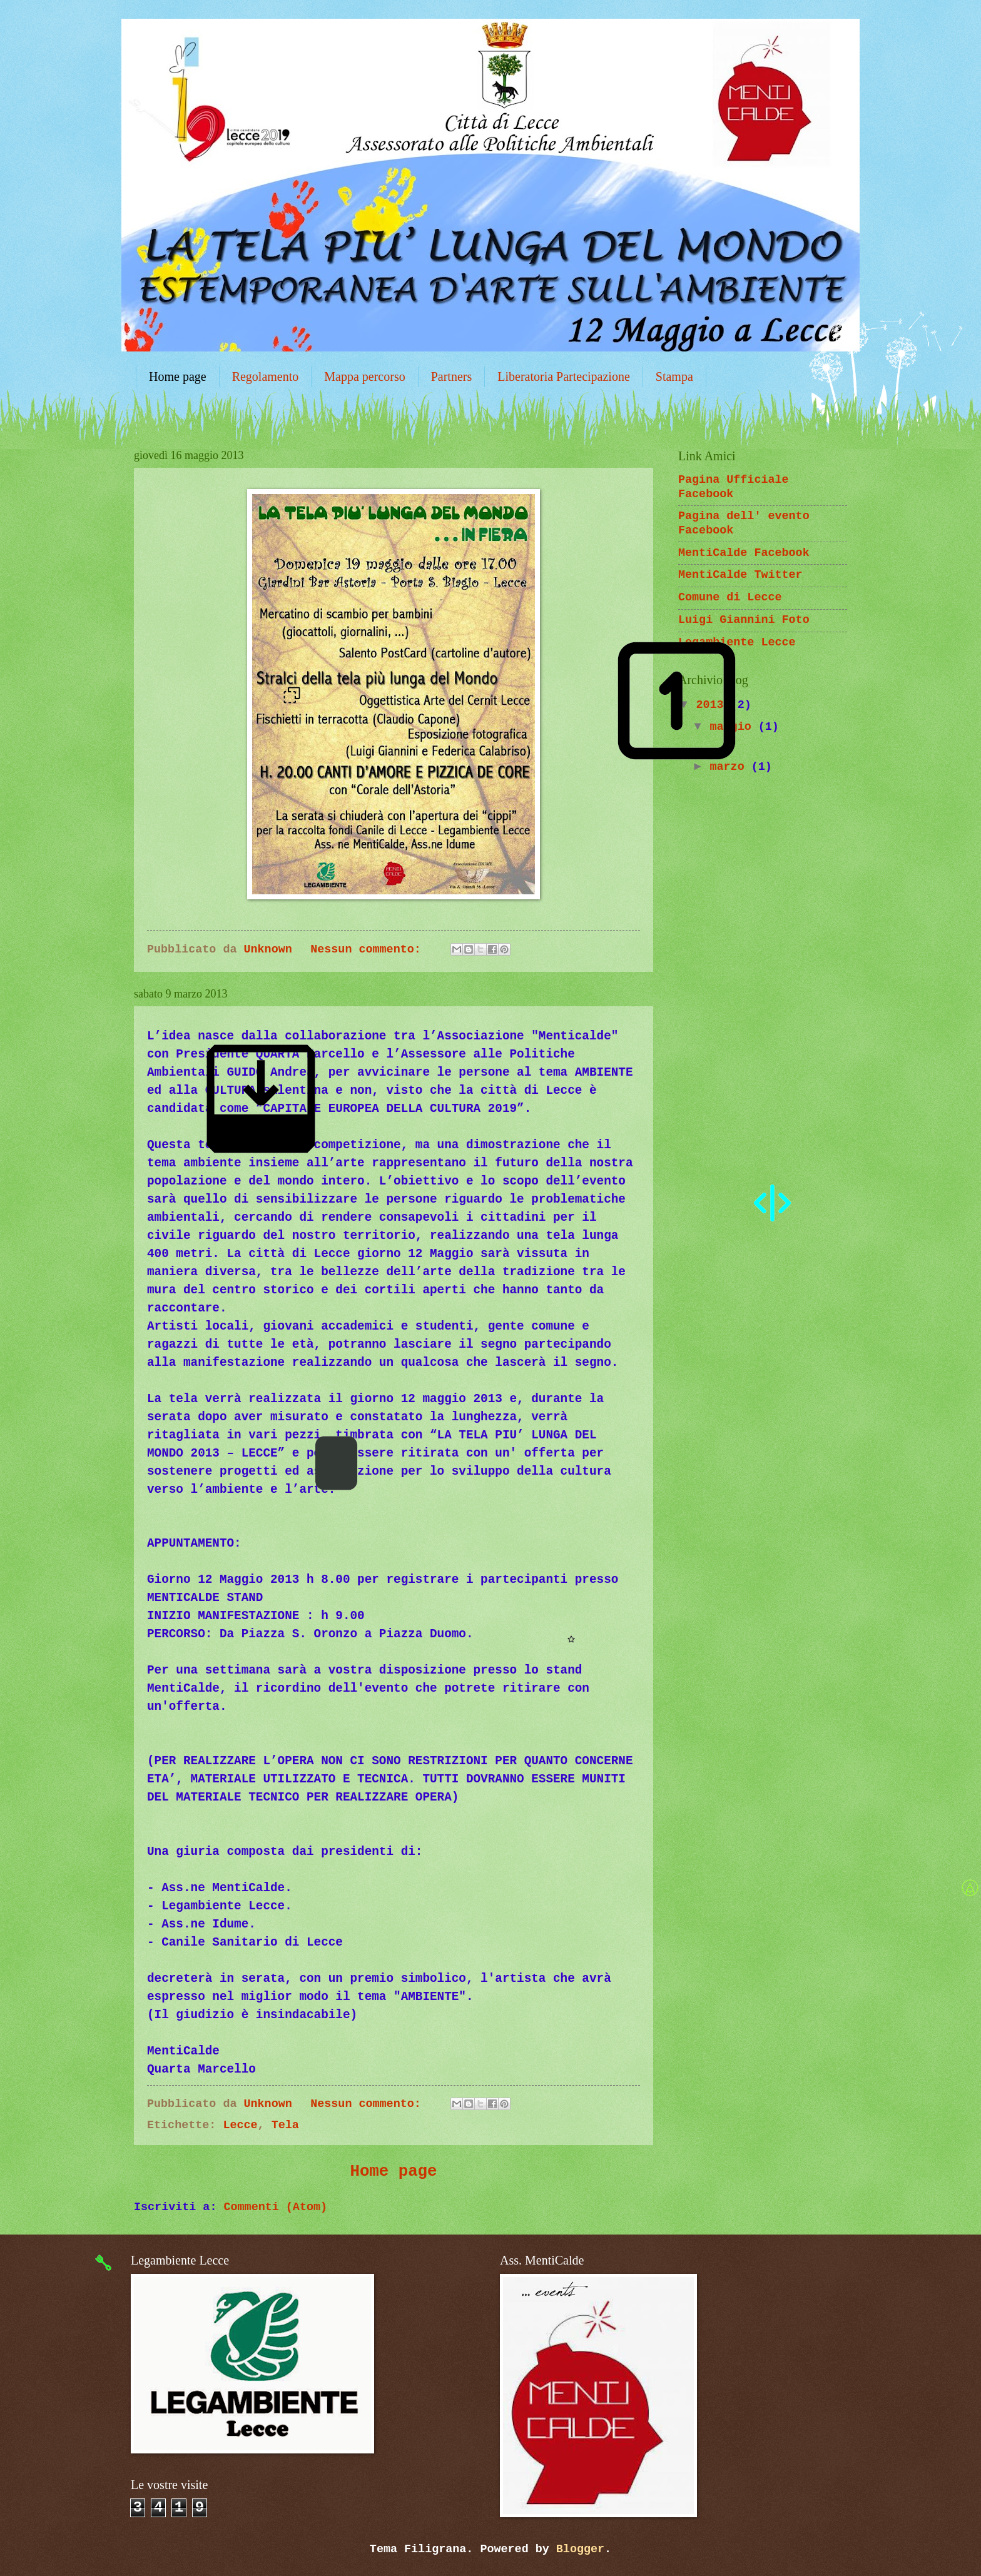 The image size is (981, 2576). What do you see at coordinates (103, 2263) in the screenshot?
I see `access grilling or barbecue tools` at bounding box center [103, 2263].